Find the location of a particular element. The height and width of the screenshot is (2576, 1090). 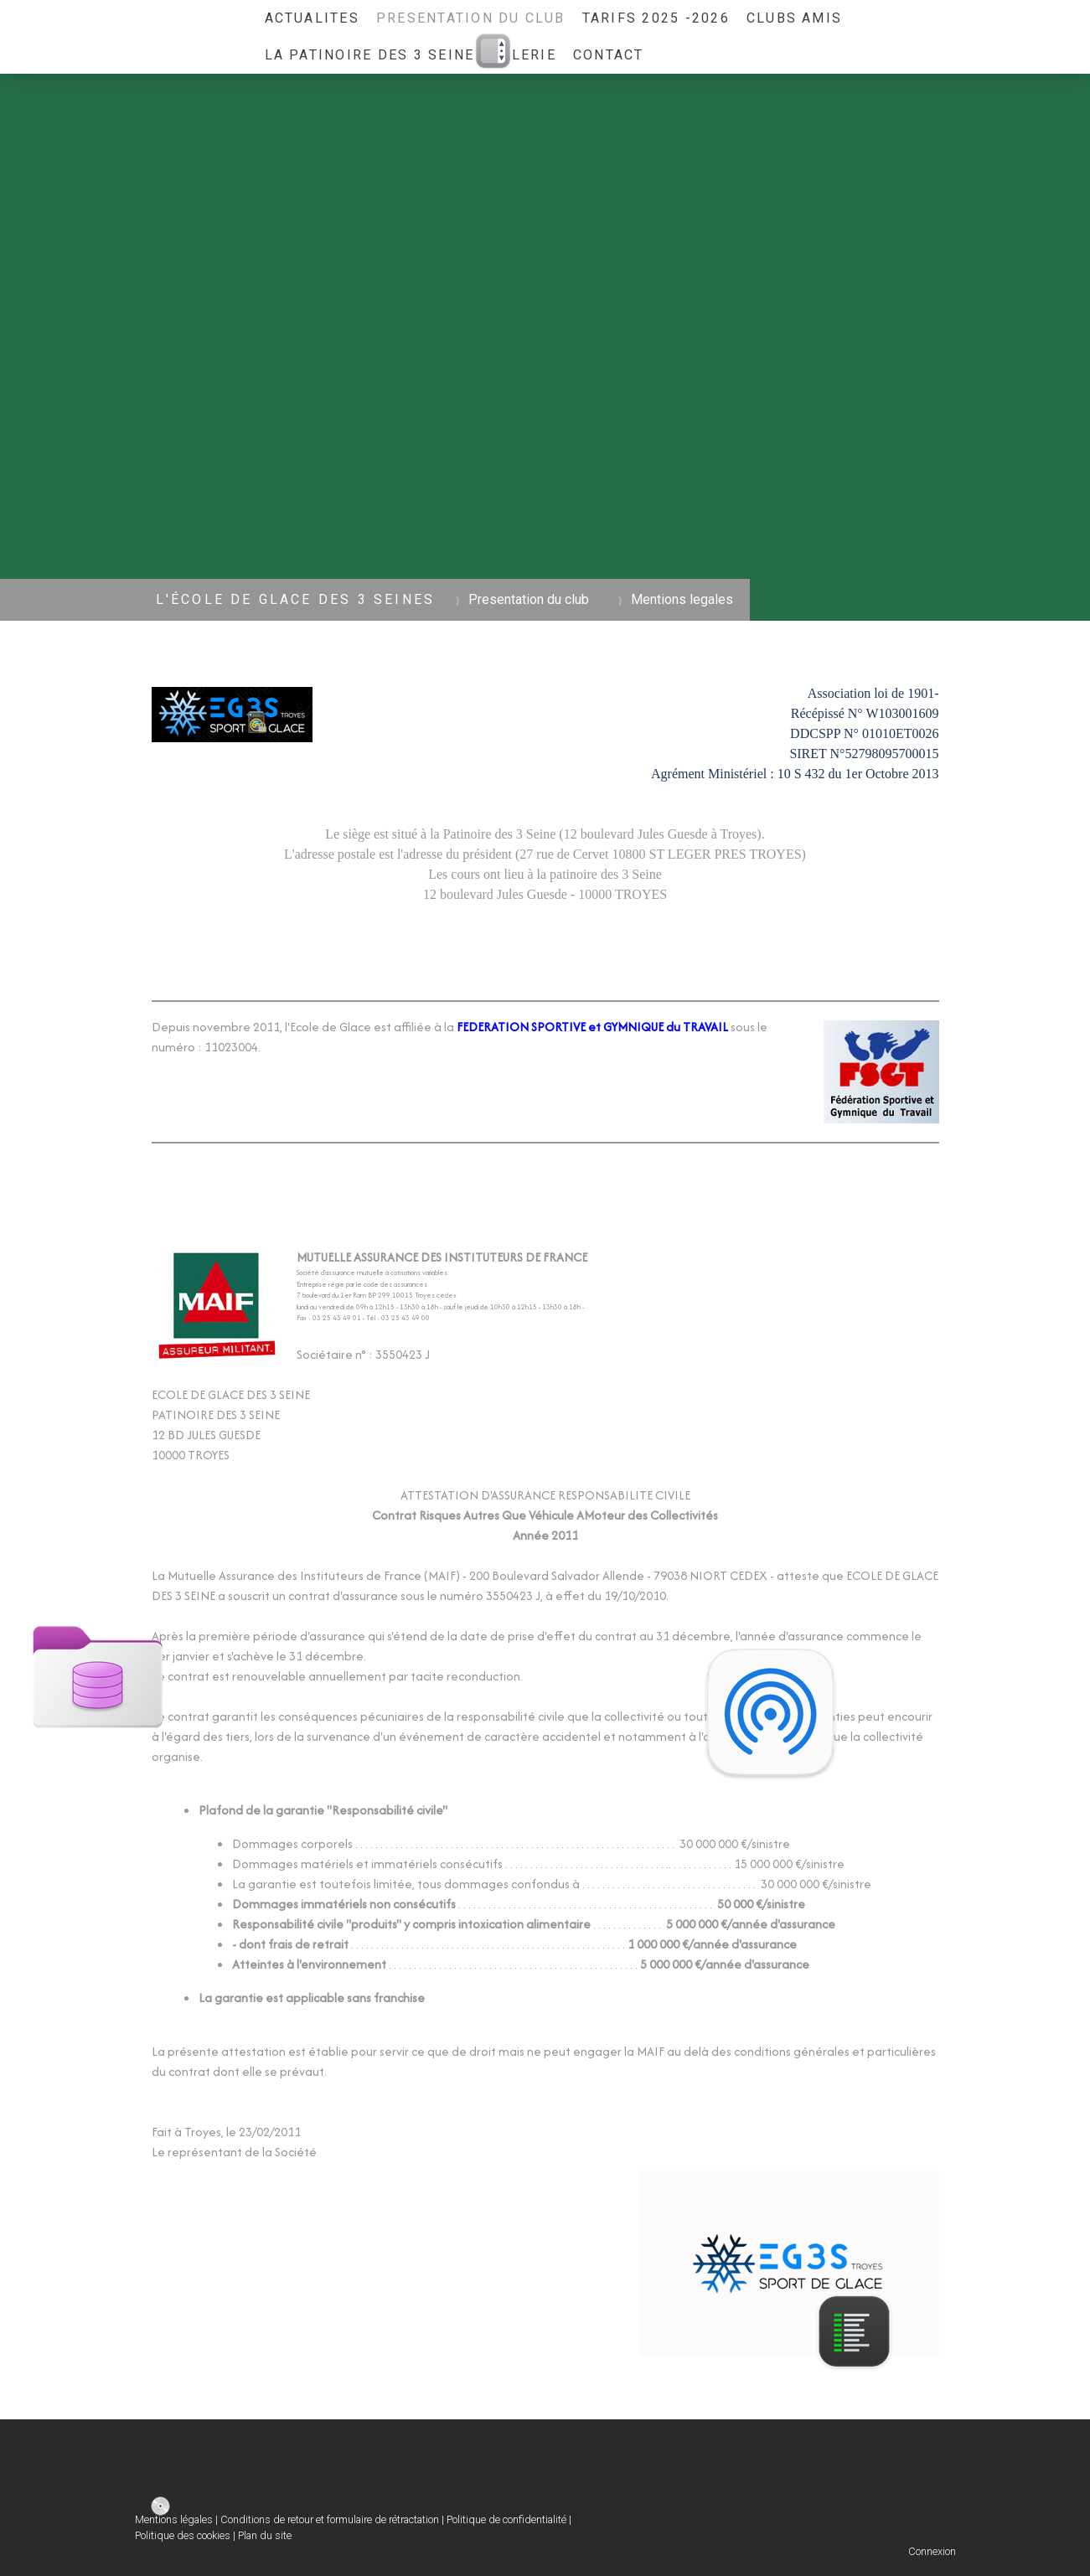

locked RAID 6+ storage array is located at coordinates (256, 722).